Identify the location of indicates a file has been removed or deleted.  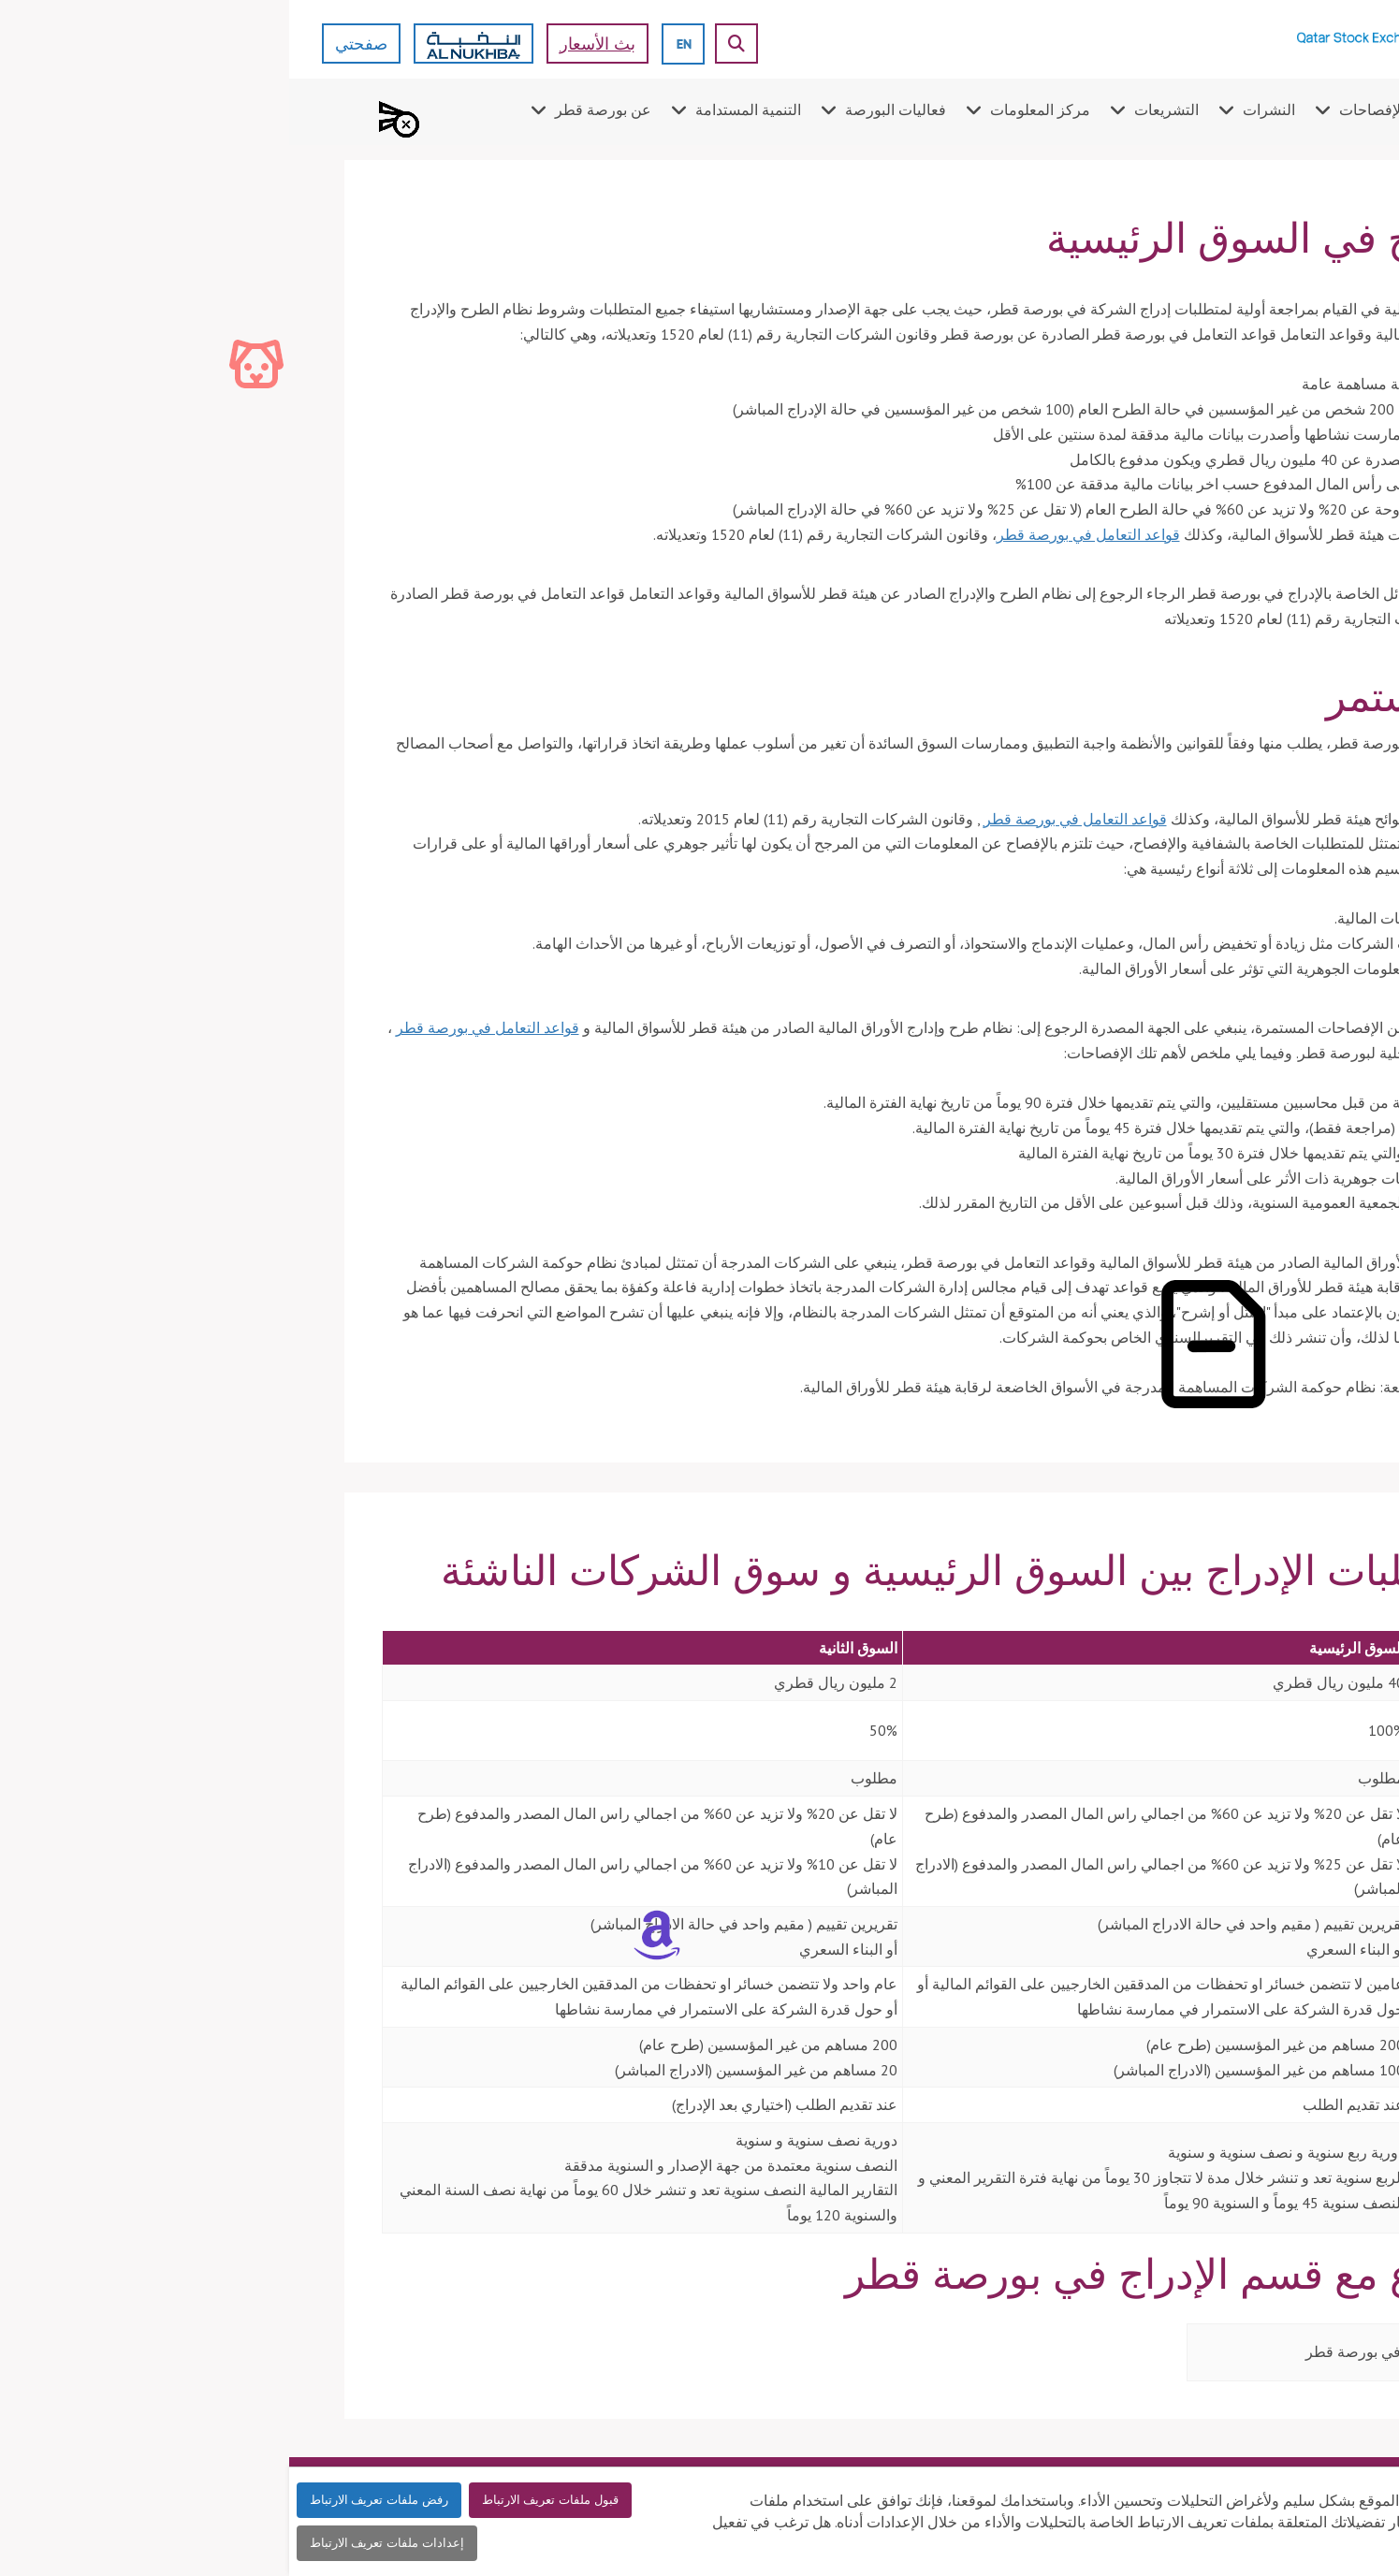
(1209, 1344).